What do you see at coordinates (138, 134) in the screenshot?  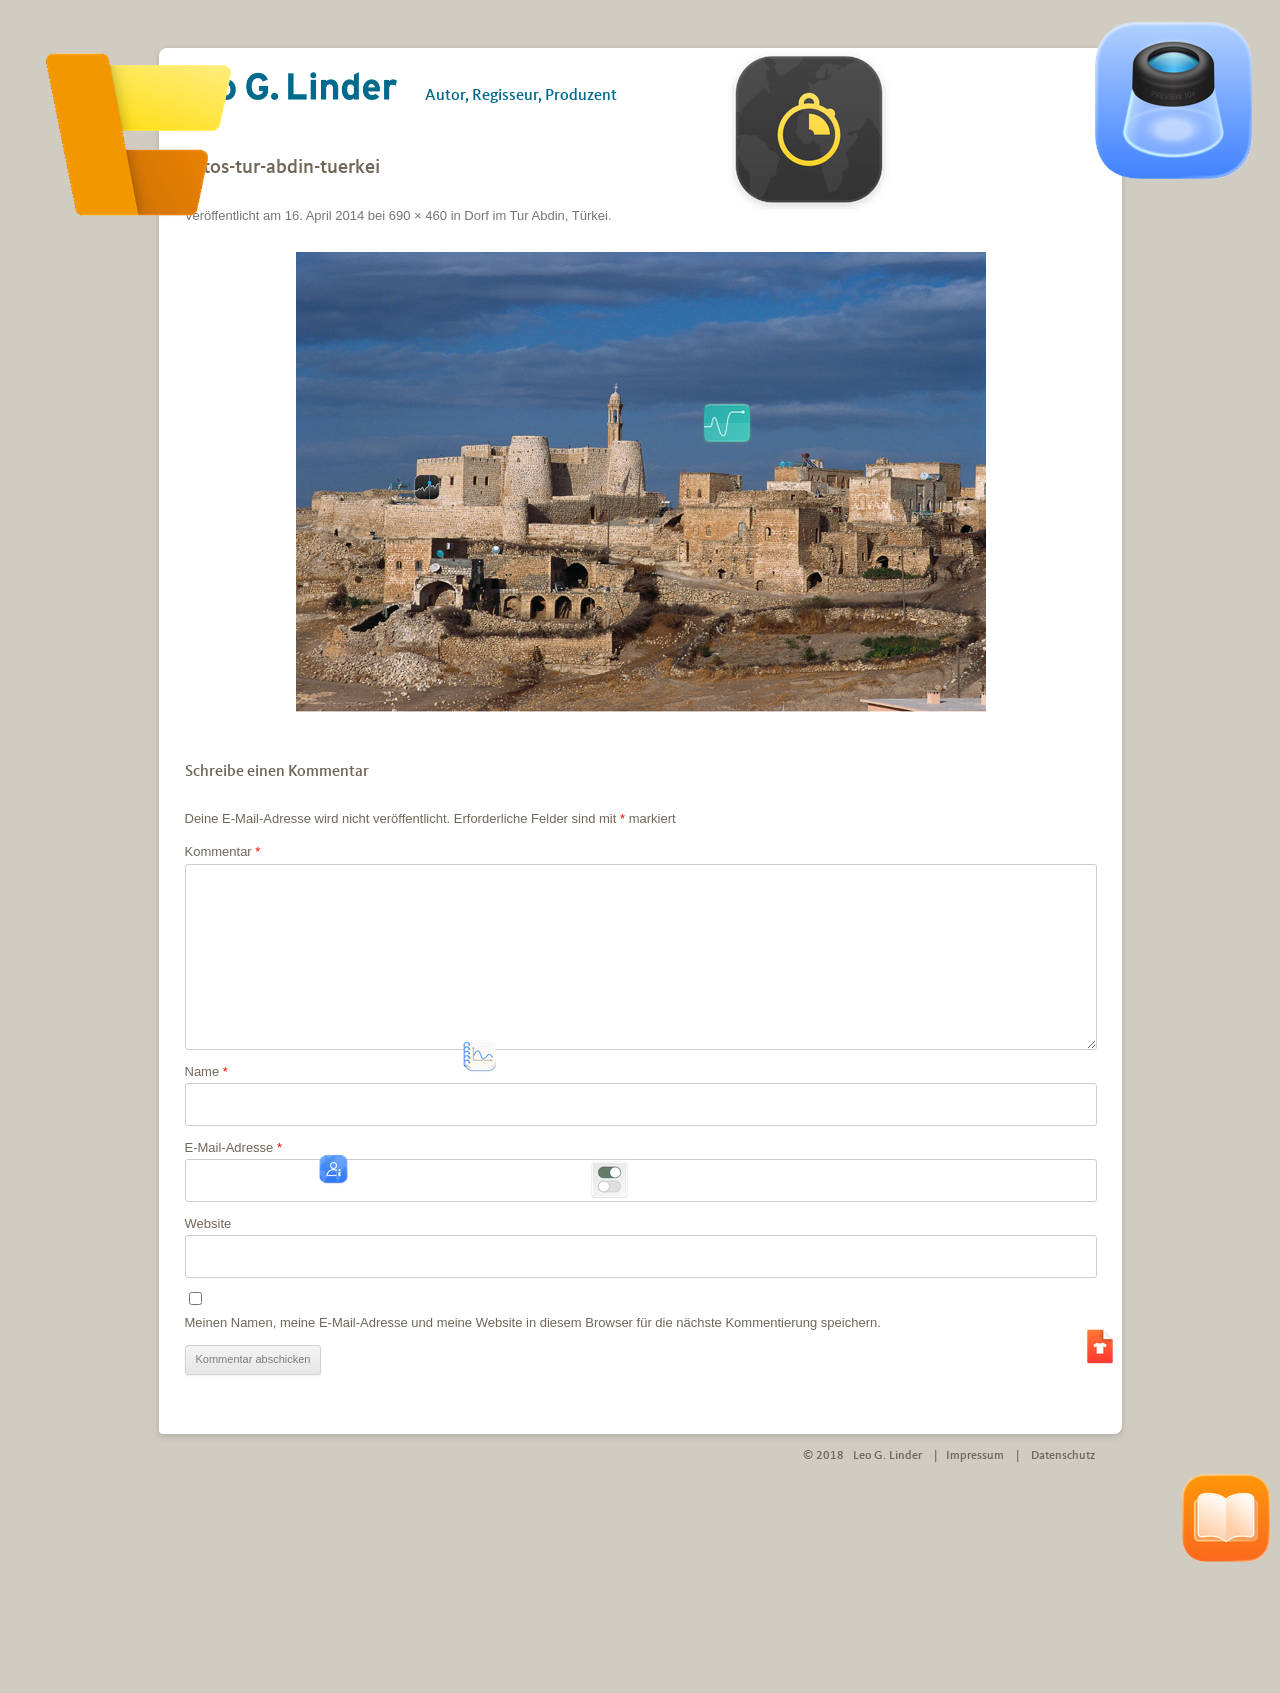 I see `open the commerce or shopping app` at bounding box center [138, 134].